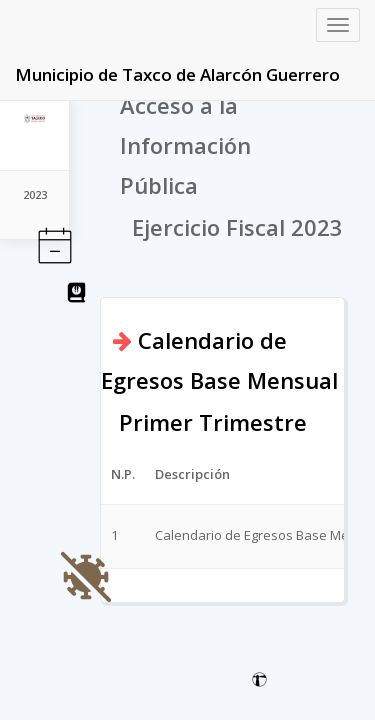  Describe the element at coordinates (86, 577) in the screenshot. I see `indicates covid-free or virus-free status` at that location.